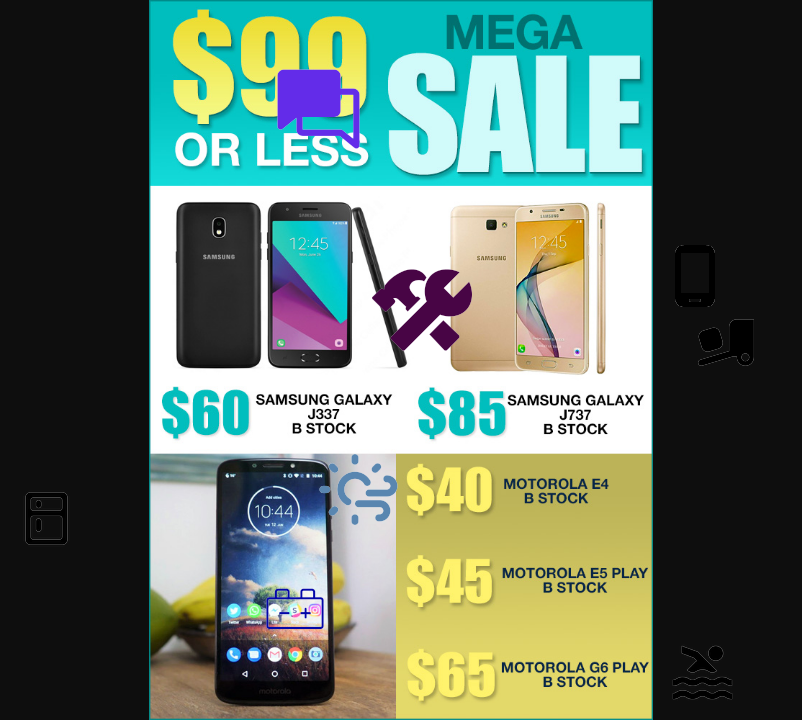 Image resolution: width=802 pixels, height=720 pixels. I want to click on open your conversations, so click(318, 107).